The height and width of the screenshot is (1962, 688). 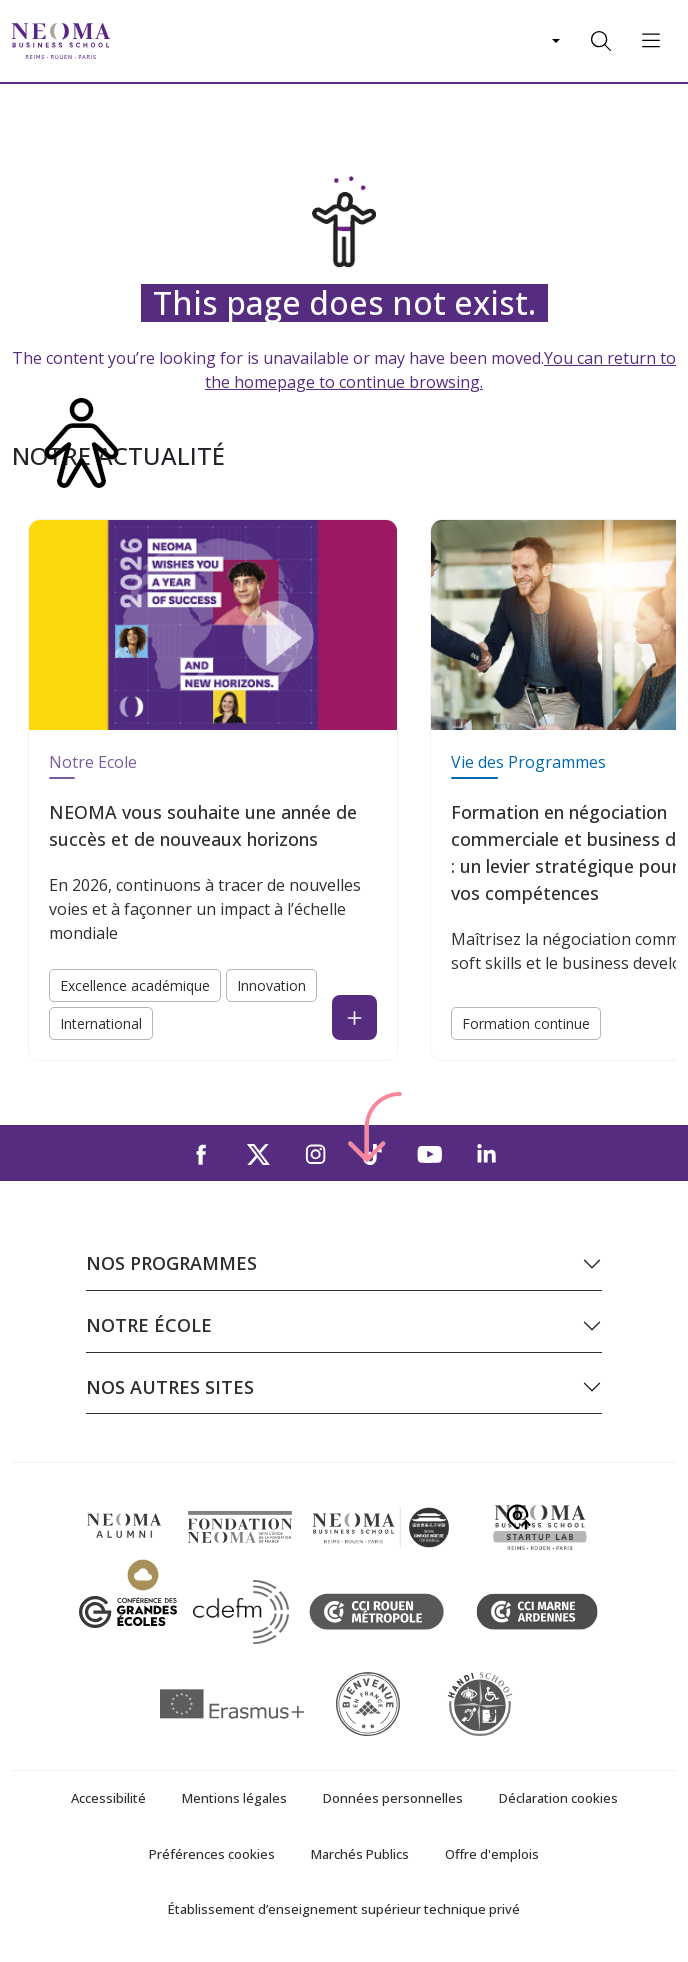 What do you see at coordinates (81, 444) in the screenshot?
I see `view your profile` at bounding box center [81, 444].